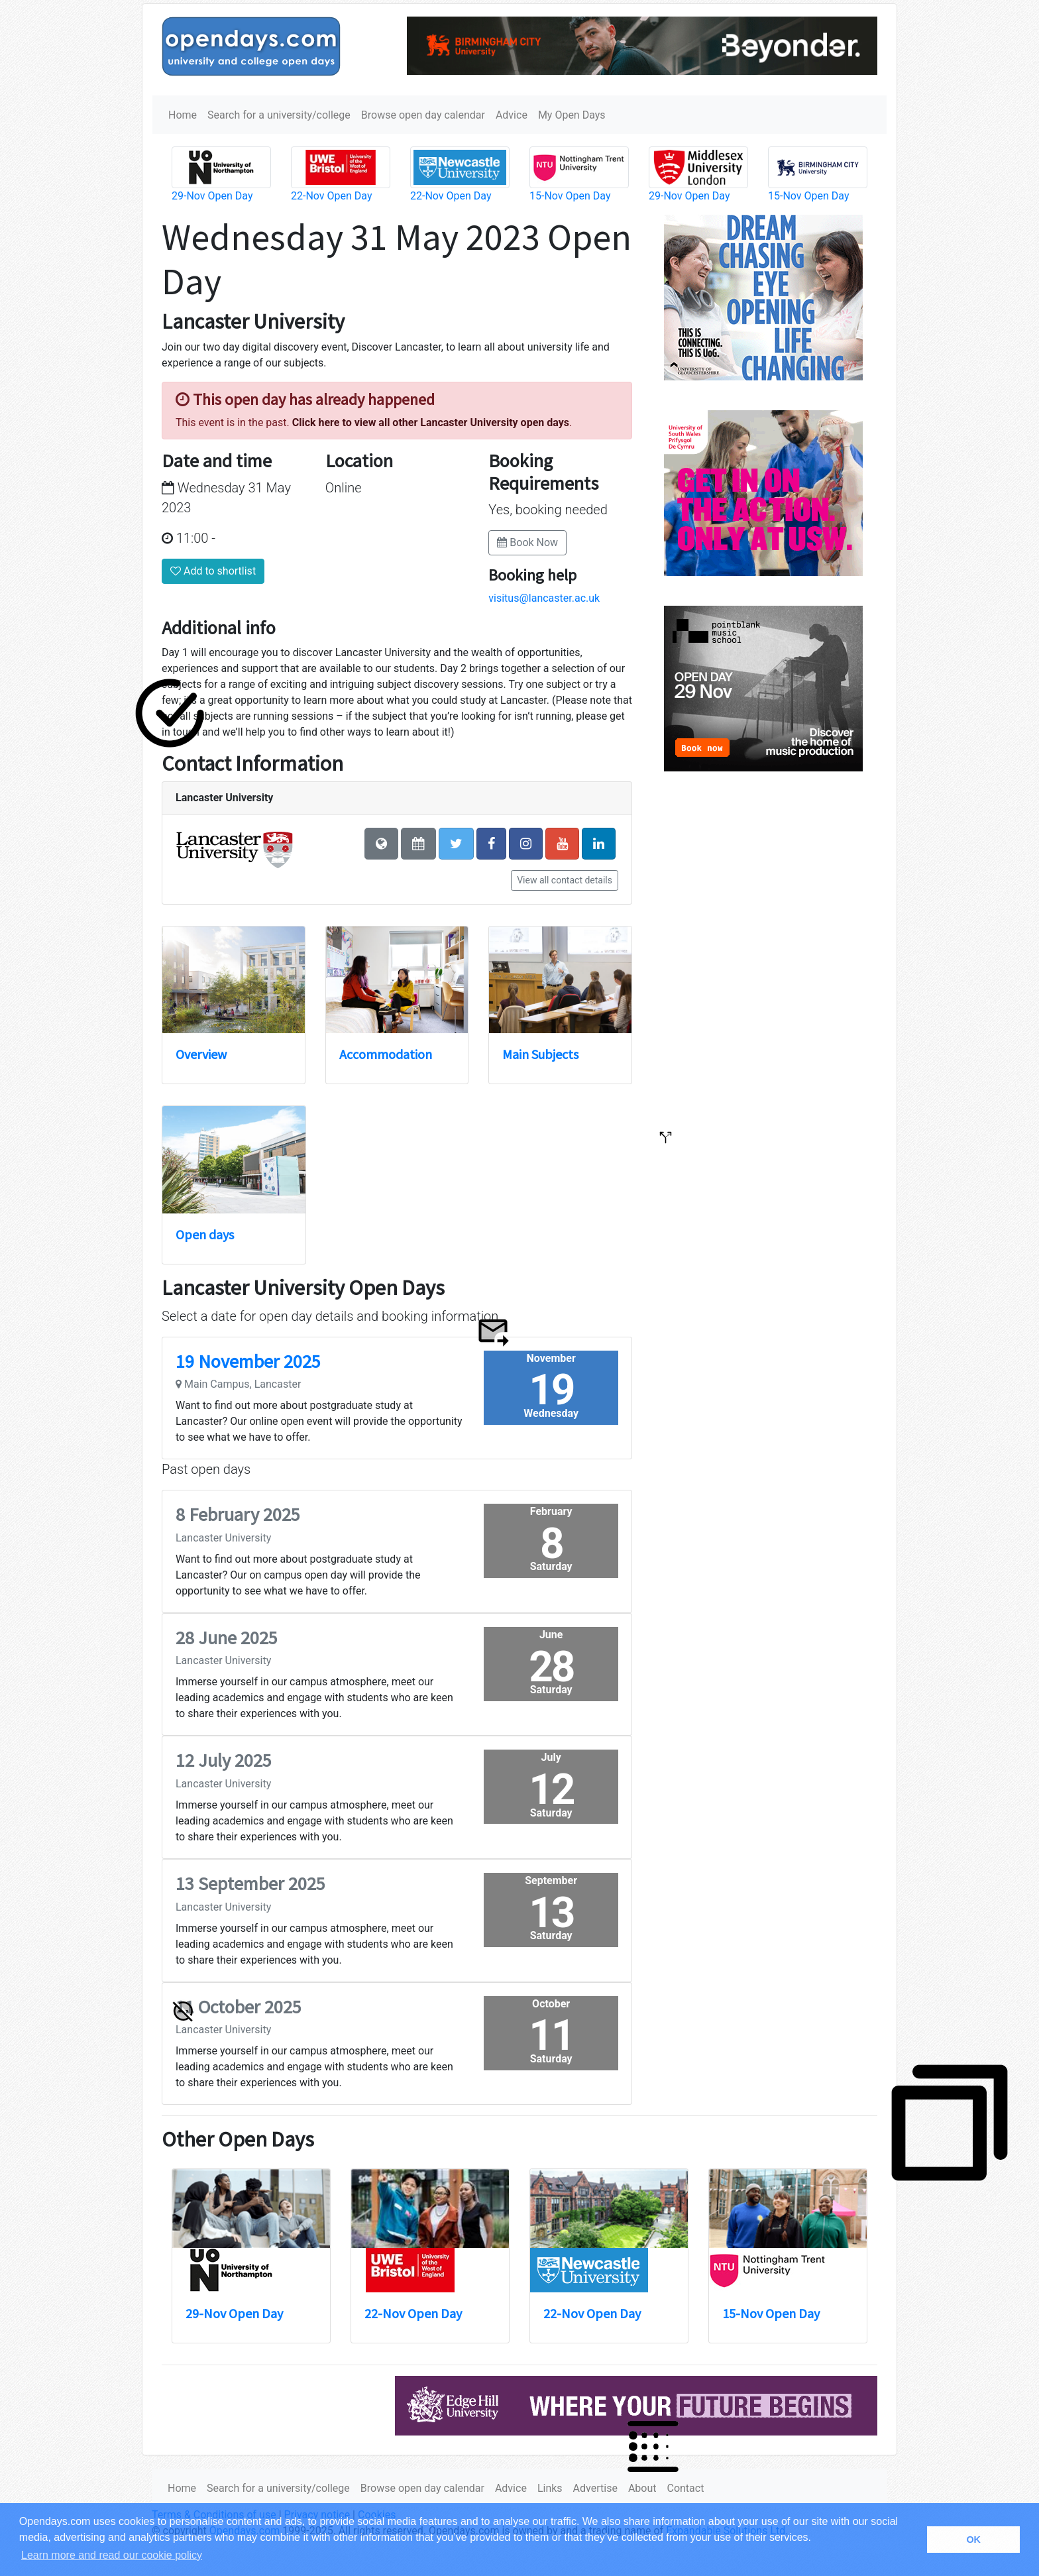 Image resolution: width=1039 pixels, height=2576 pixels. What do you see at coordinates (653, 2446) in the screenshot?
I see `apply linear blur effect to image` at bounding box center [653, 2446].